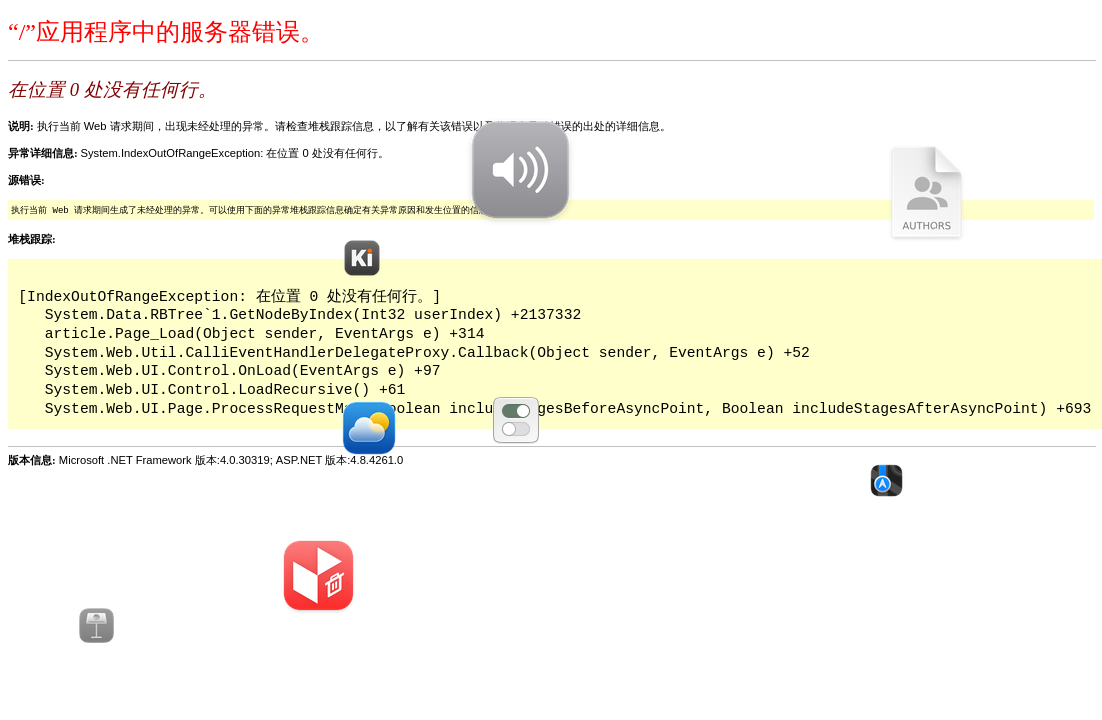 The height and width of the screenshot is (720, 1102). Describe the element at coordinates (318, 575) in the screenshot. I see `open flatsweep app for system cleanup` at that location.